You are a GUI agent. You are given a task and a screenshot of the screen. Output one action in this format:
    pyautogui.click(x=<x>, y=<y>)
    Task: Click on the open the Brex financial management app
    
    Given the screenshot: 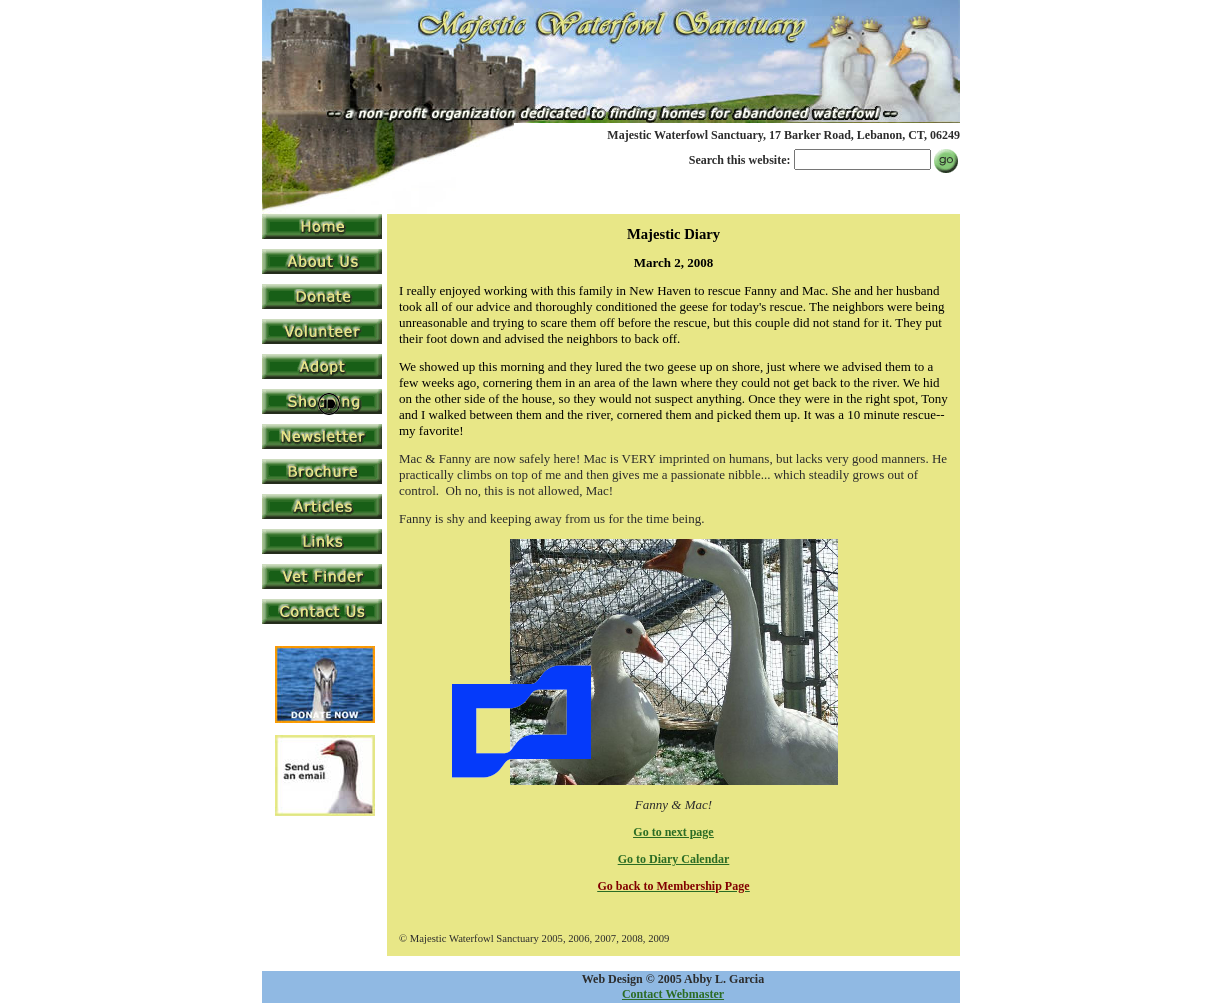 What is the action you would take?
    pyautogui.click(x=521, y=721)
    